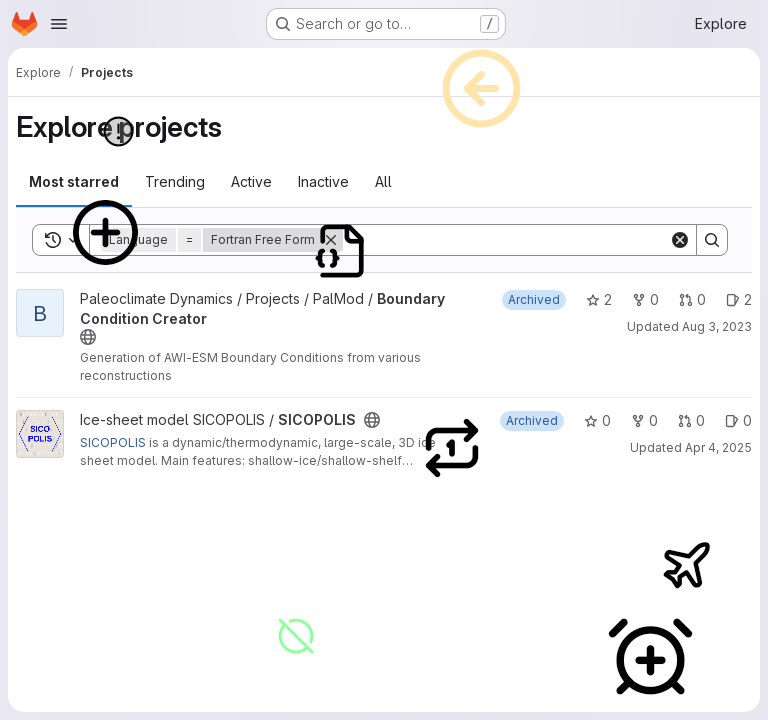 Image resolution: width=768 pixels, height=720 pixels. What do you see at coordinates (342, 251) in the screenshot?
I see `open JSON file` at bounding box center [342, 251].